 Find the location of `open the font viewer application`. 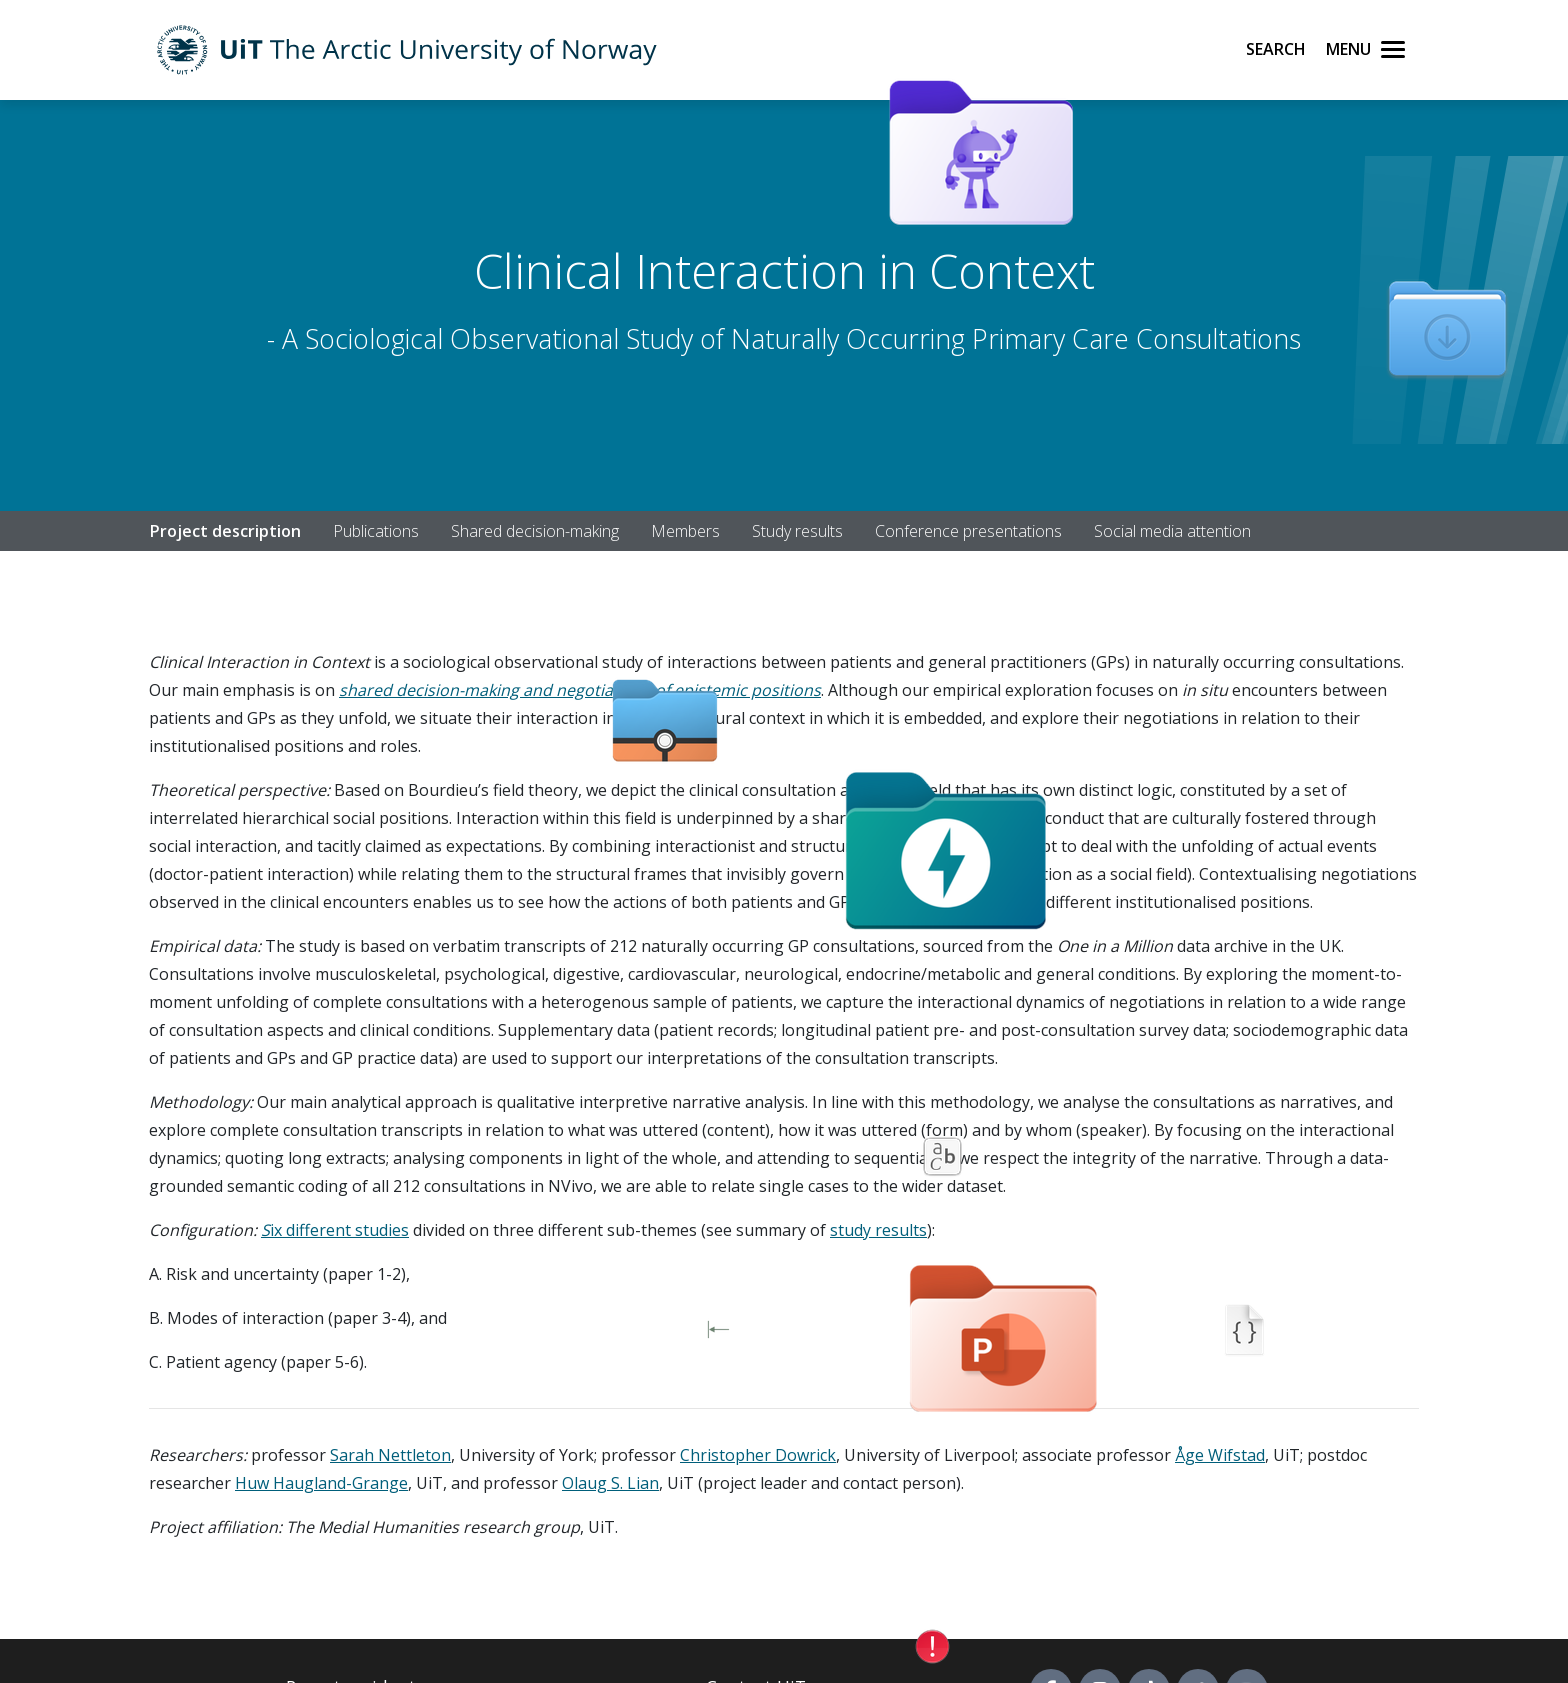

open the font viewer application is located at coordinates (942, 1156).